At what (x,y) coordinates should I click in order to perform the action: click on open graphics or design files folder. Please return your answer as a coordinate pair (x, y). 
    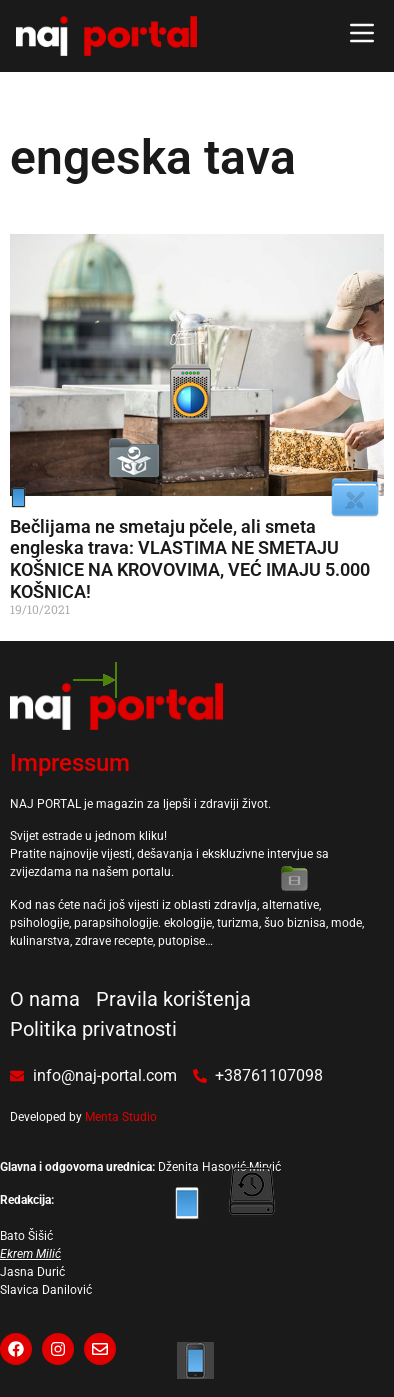
    Looking at the image, I should click on (355, 497).